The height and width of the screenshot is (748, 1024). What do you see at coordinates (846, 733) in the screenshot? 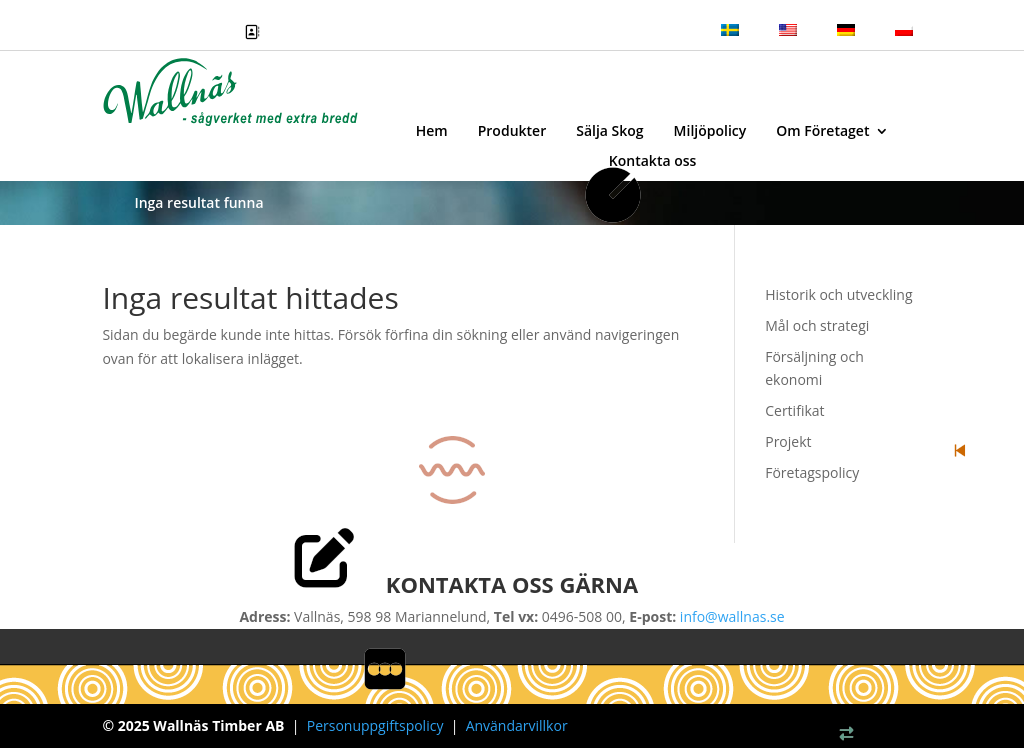
I see `swap or exchange items` at bounding box center [846, 733].